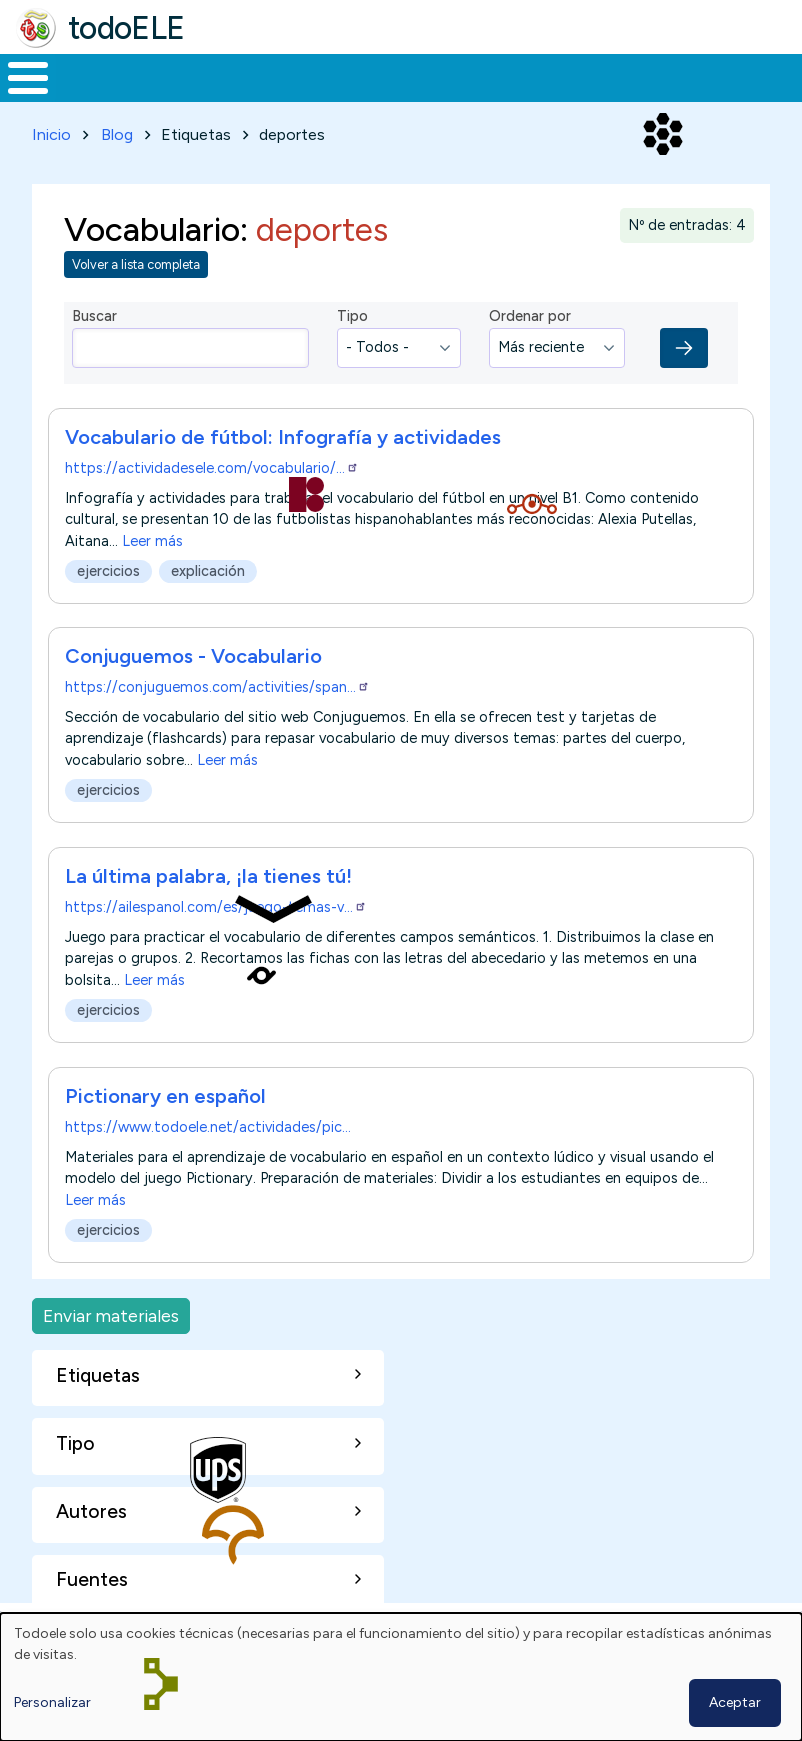  What do you see at coordinates (233, 1535) in the screenshot?
I see `link to Codecov code coverage service` at bounding box center [233, 1535].